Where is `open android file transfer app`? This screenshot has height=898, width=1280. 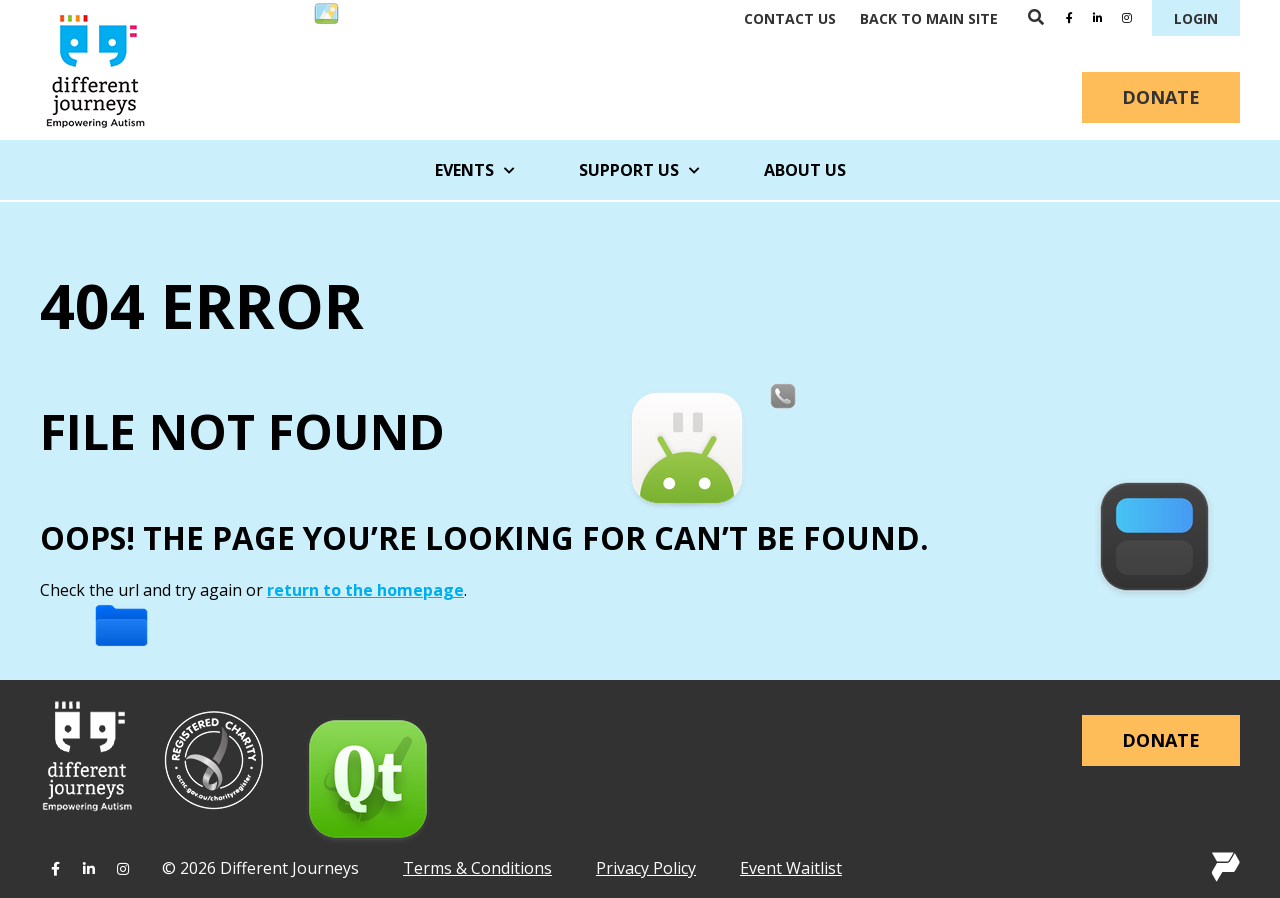
open android file transfer app is located at coordinates (687, 448).